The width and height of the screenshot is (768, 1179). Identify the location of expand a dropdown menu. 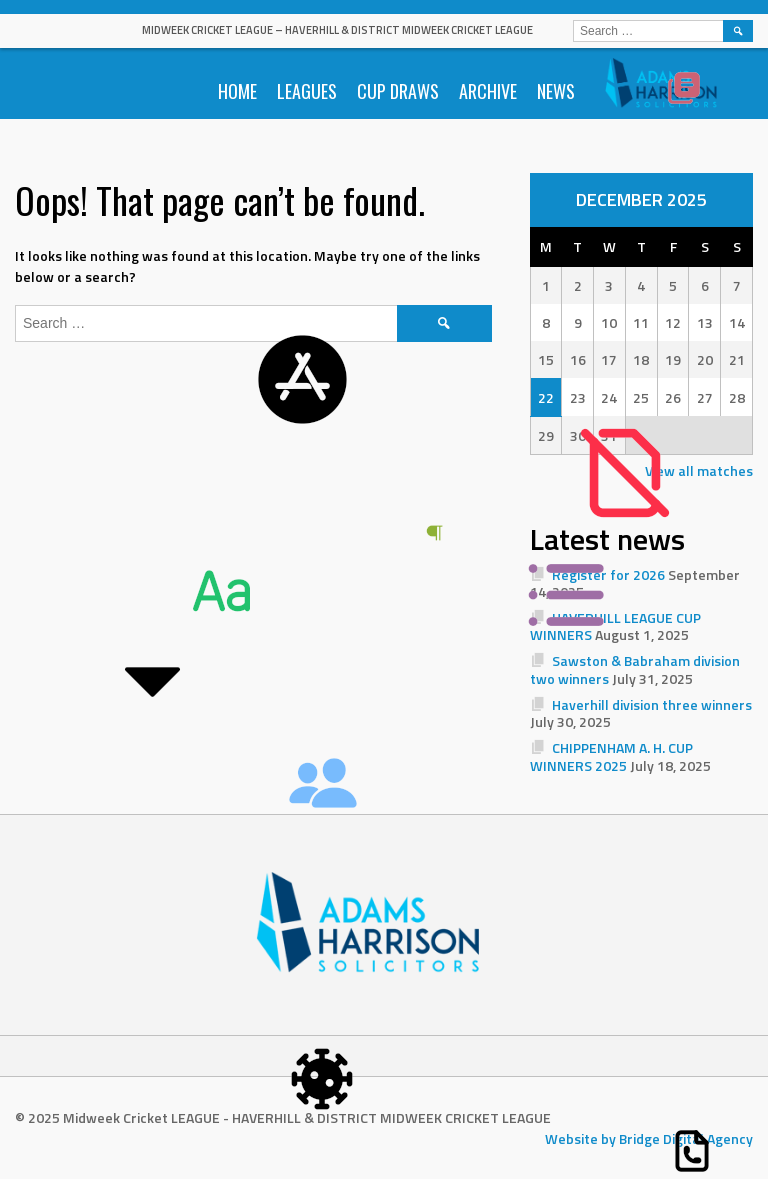
(152, 682).